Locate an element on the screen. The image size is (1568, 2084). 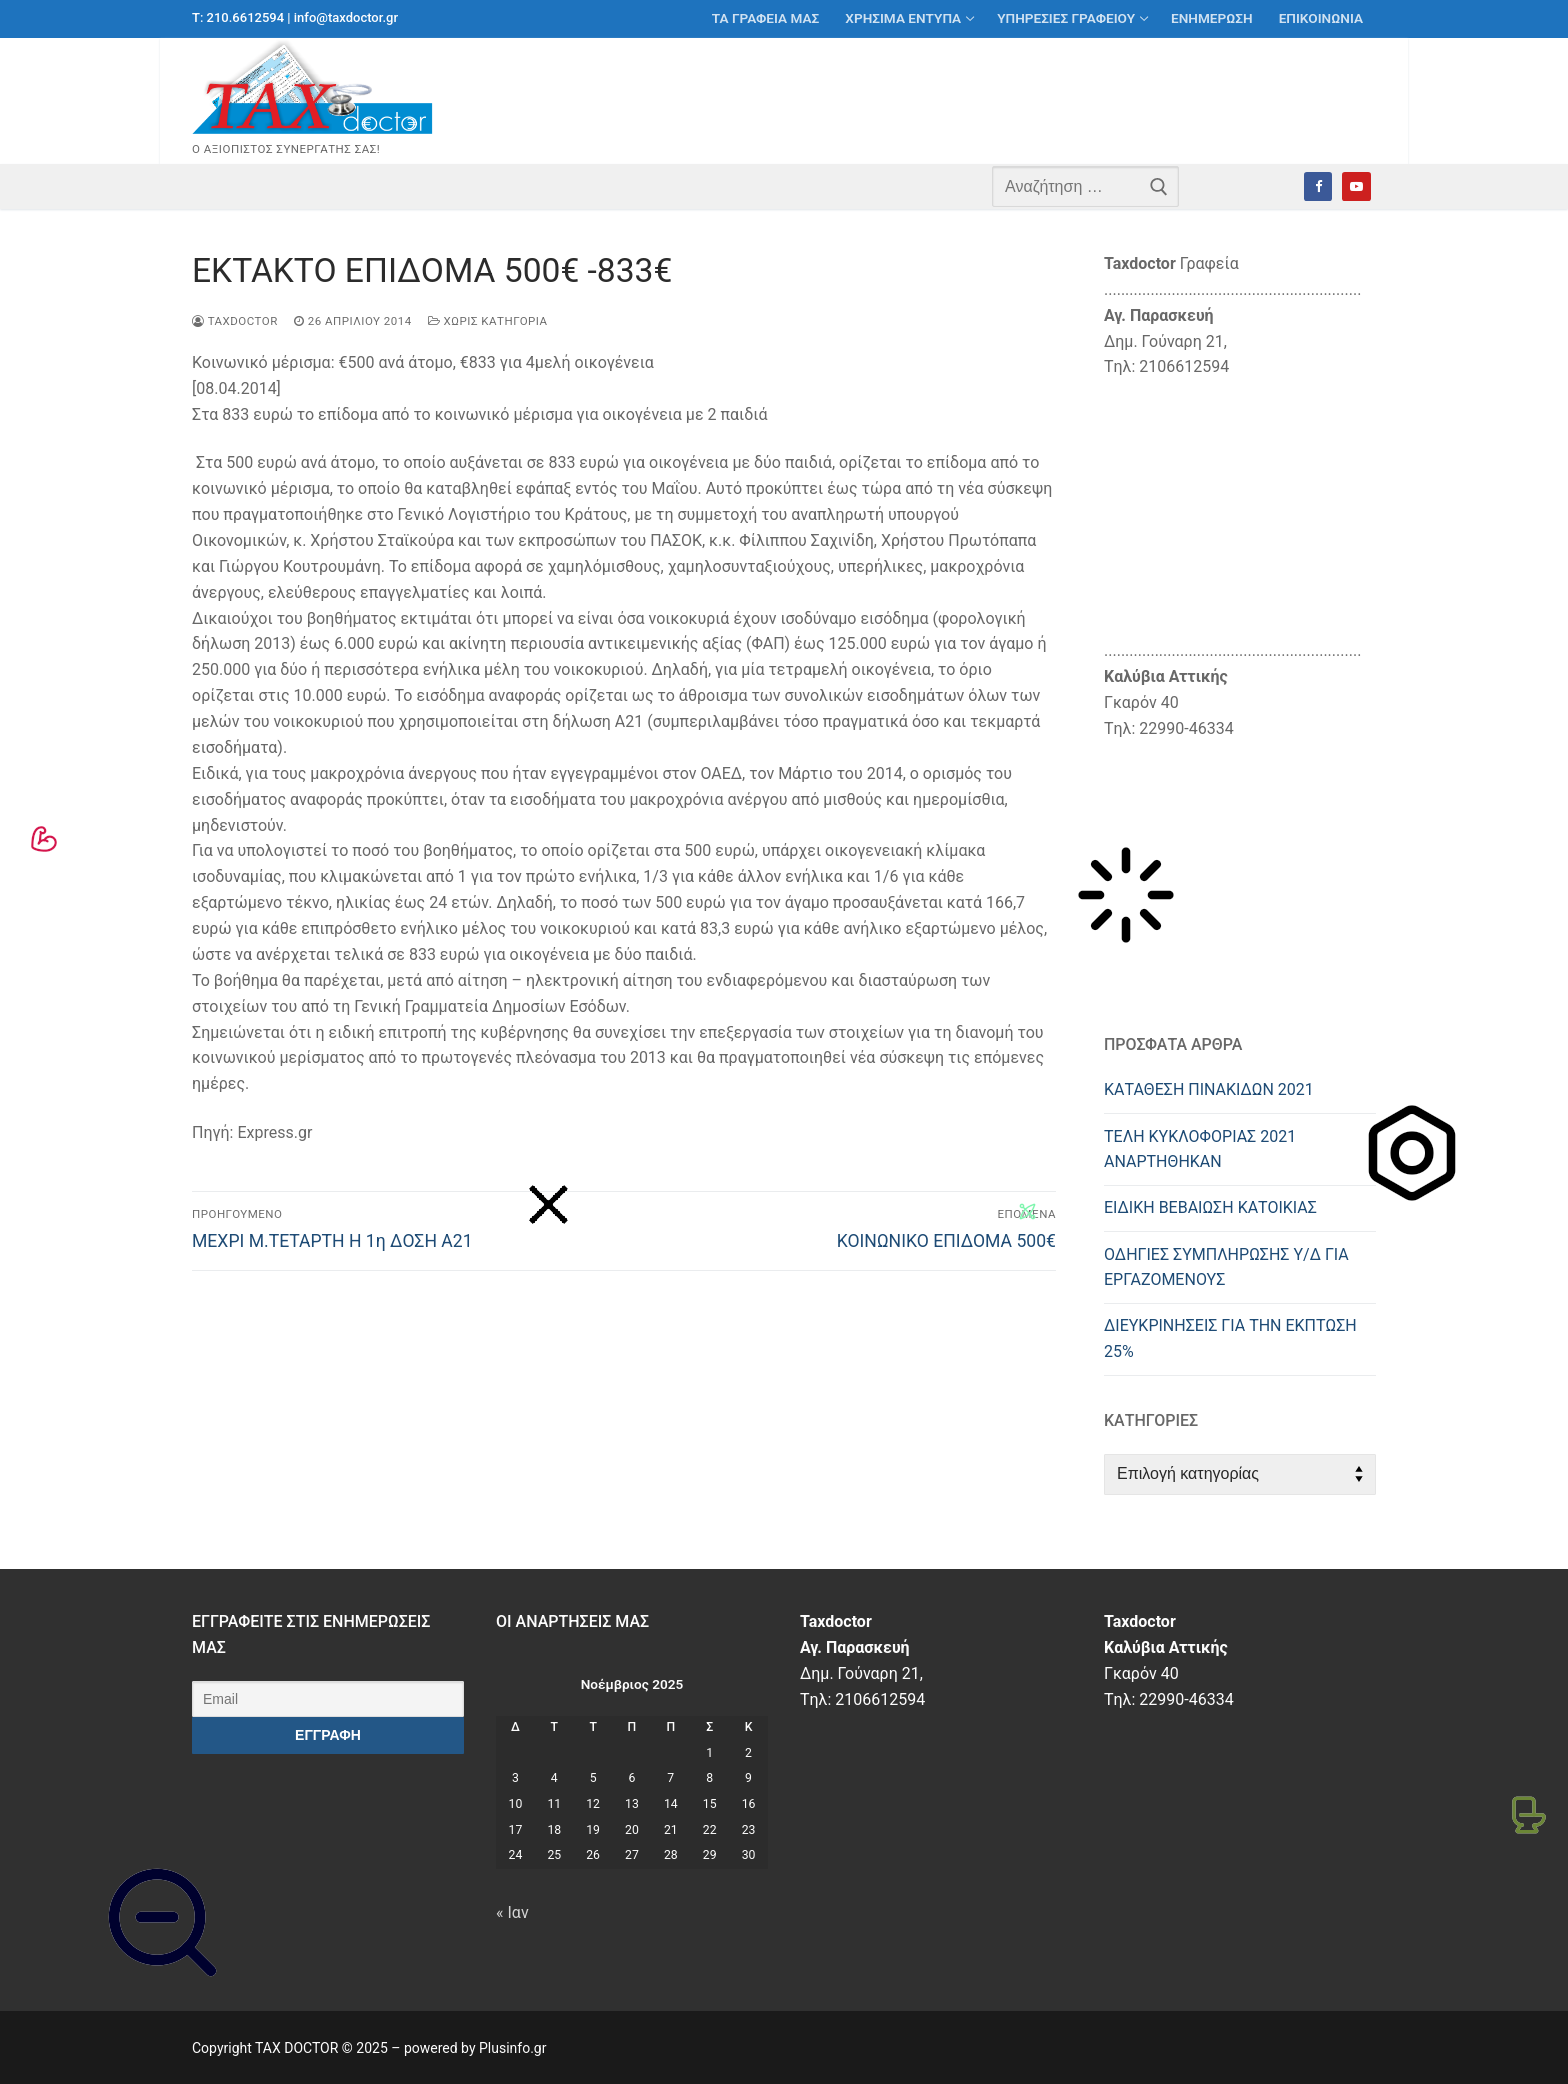
access settings or configuration options is located at coordinates (1412, 1153).